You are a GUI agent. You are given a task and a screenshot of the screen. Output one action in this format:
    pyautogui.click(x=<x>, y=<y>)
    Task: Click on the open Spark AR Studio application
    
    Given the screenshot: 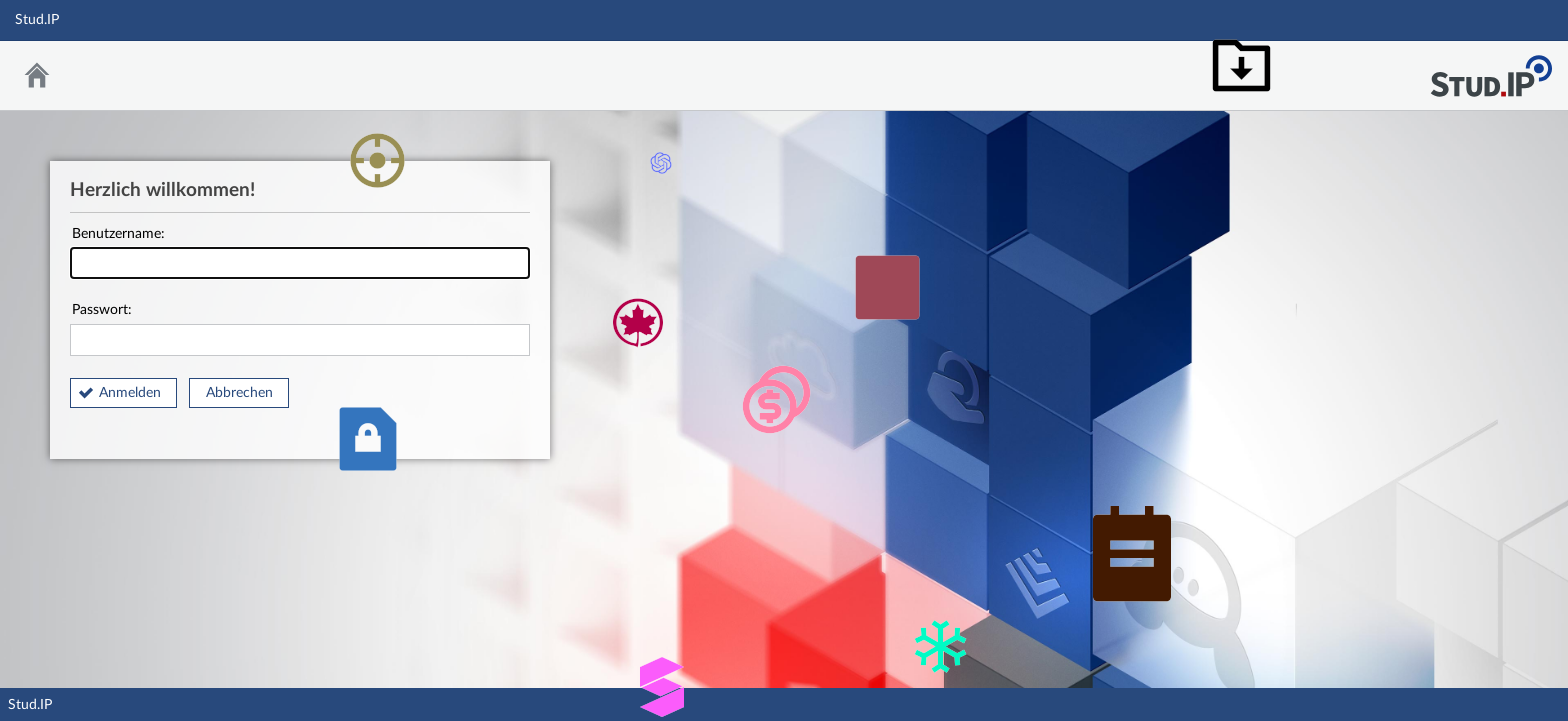 What is the action you would take?
    pyautogui.click(x=662, y=687)
    